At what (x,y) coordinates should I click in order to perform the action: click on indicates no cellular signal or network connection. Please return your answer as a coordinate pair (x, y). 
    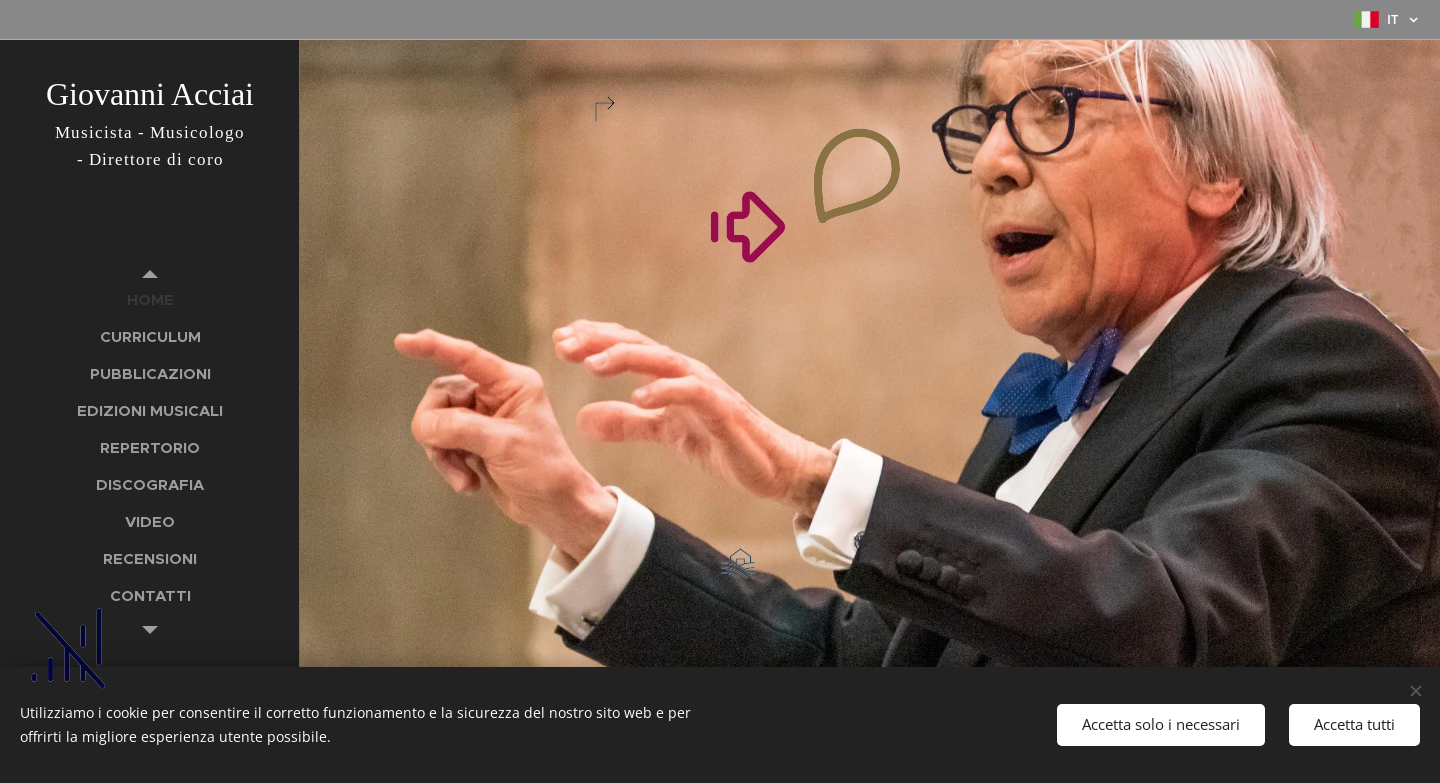
    Looking at the image, I should click on (70, 650).